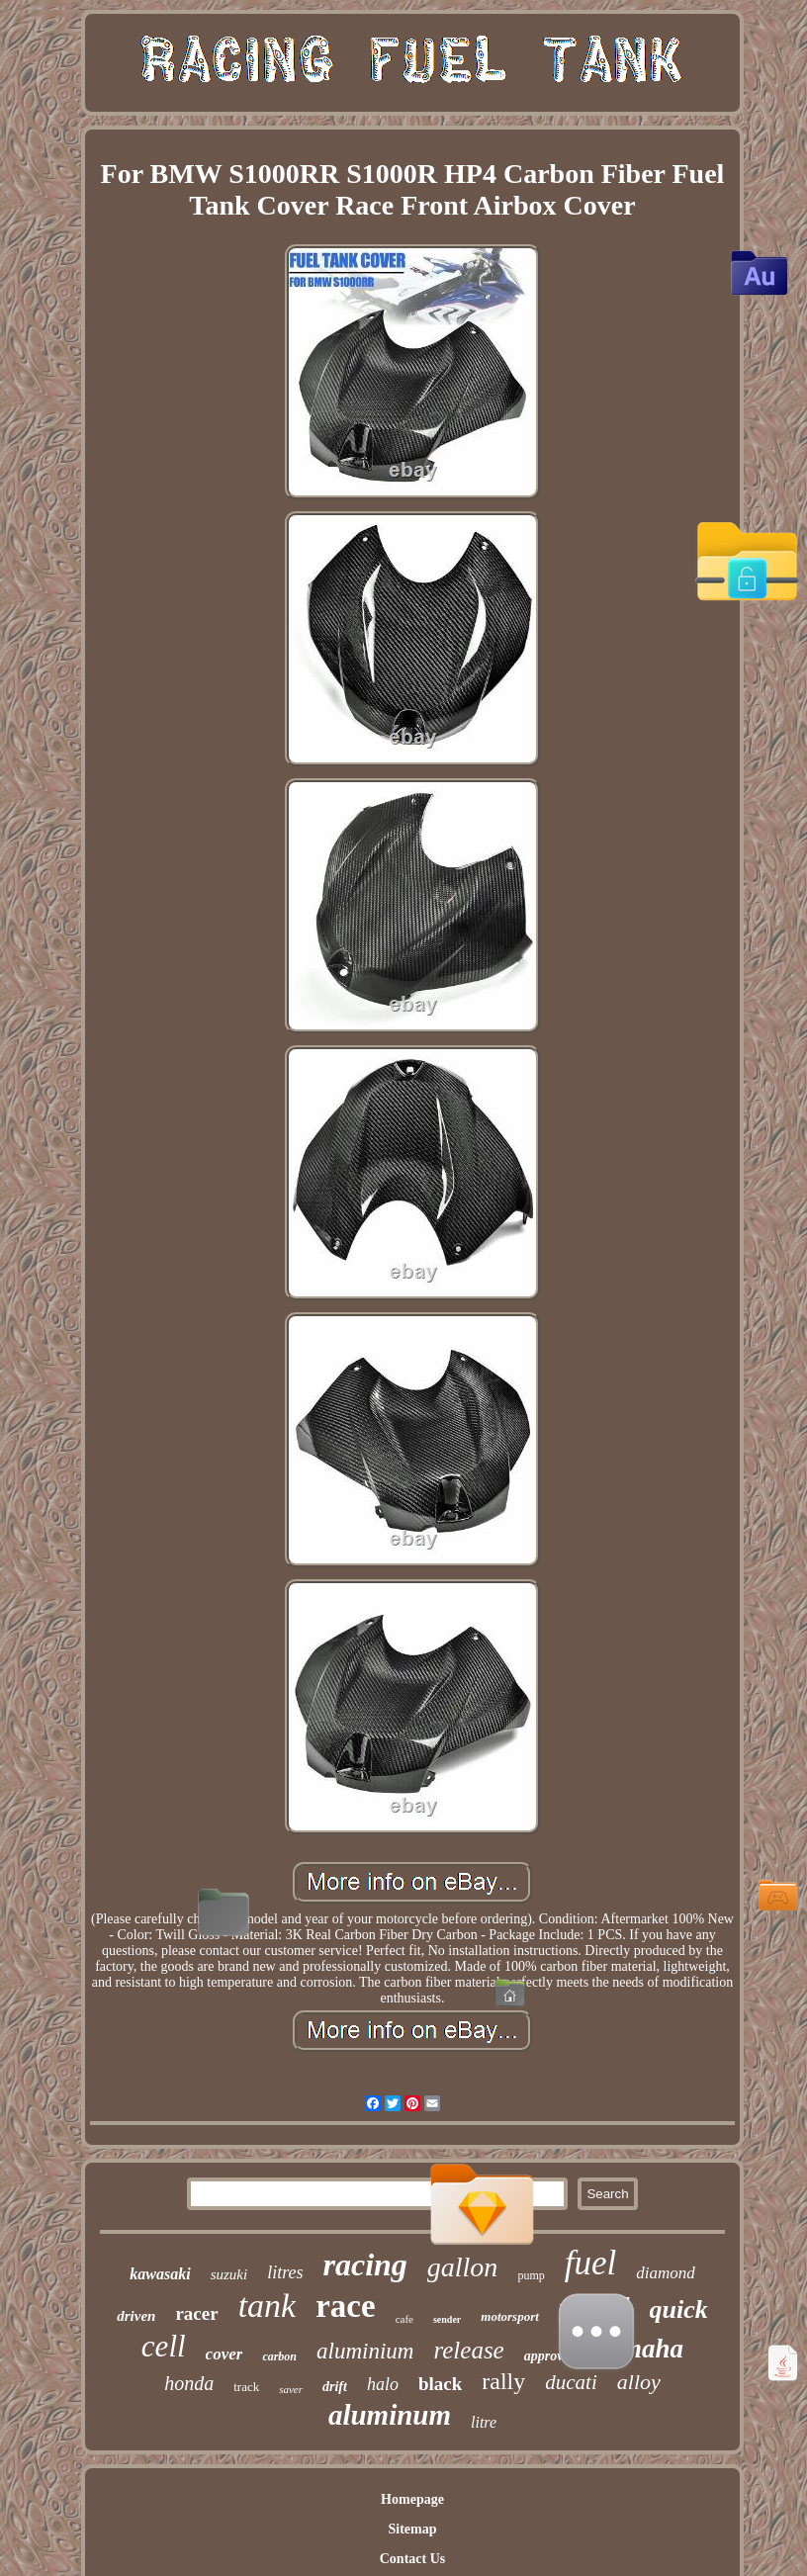 This screenshot has height=2576, width=807. I want to click on access your home folder, so click(509, 1992).